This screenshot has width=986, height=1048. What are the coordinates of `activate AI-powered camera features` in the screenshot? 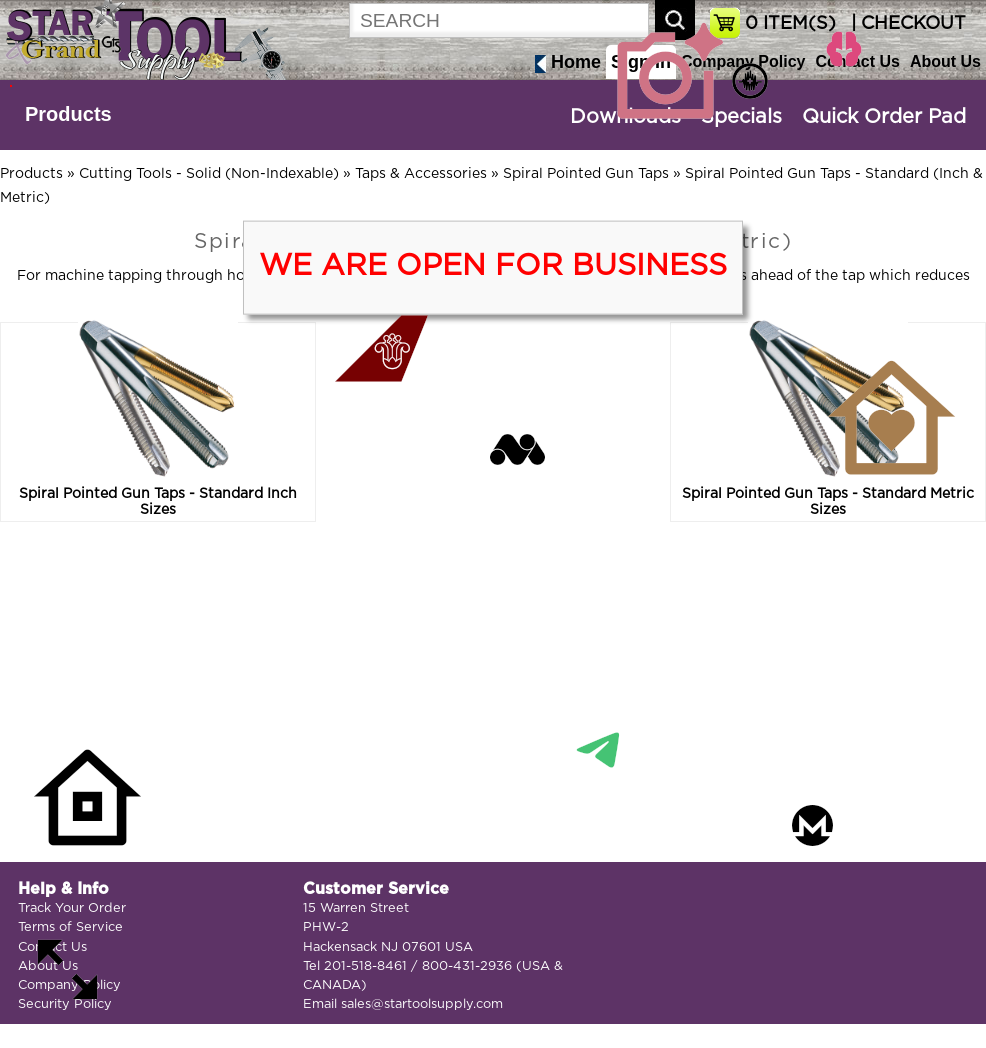 It's located at (665, 75).